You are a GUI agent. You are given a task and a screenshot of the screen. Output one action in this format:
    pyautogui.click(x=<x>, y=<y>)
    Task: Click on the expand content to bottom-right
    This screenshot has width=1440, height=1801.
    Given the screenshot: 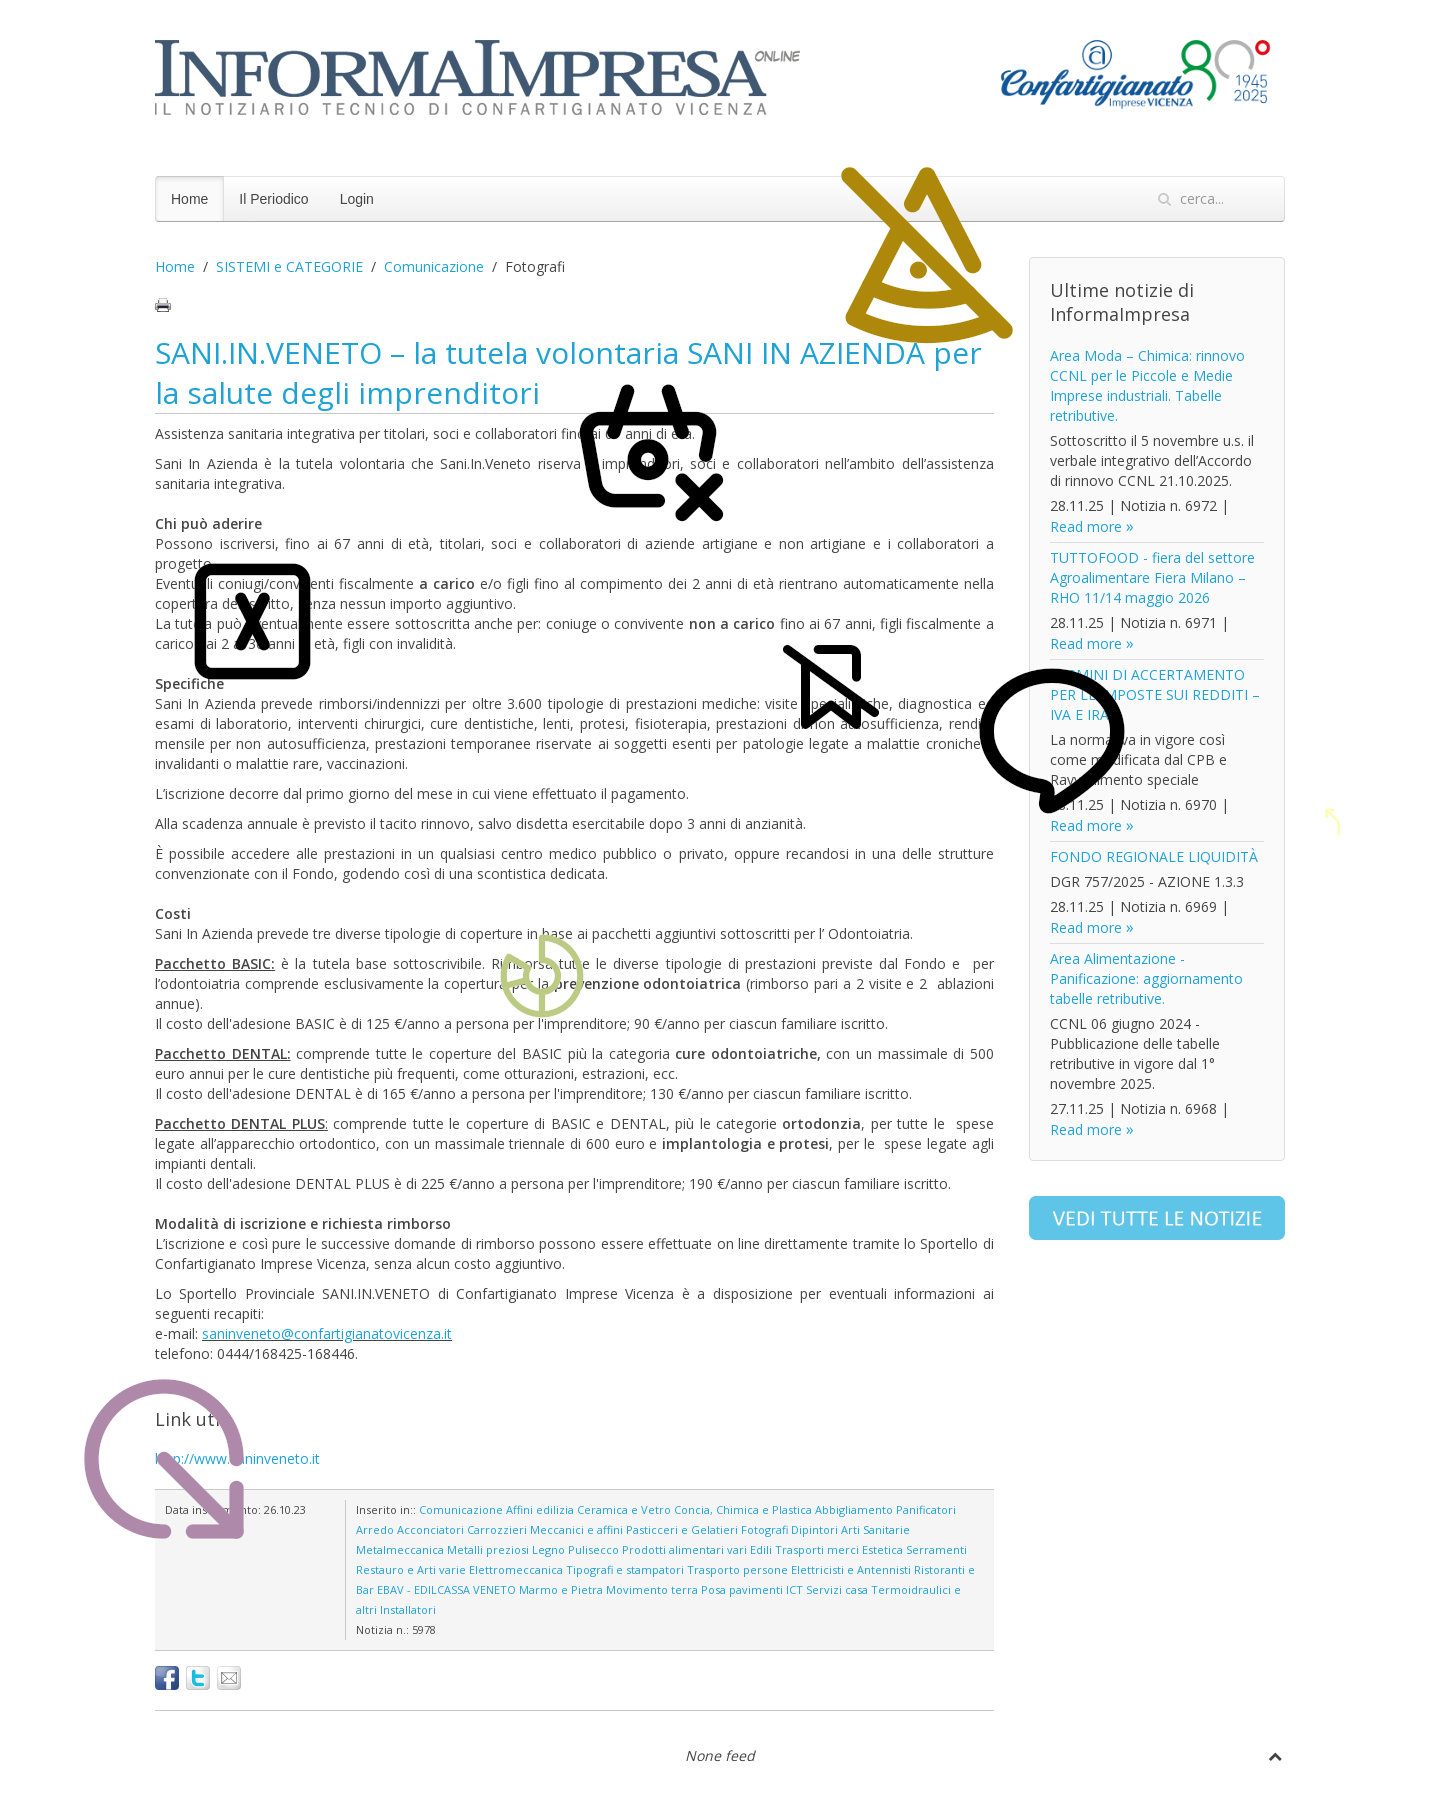 What is the action you would take?
    pyautogui.click(x=164, y=1459)
    